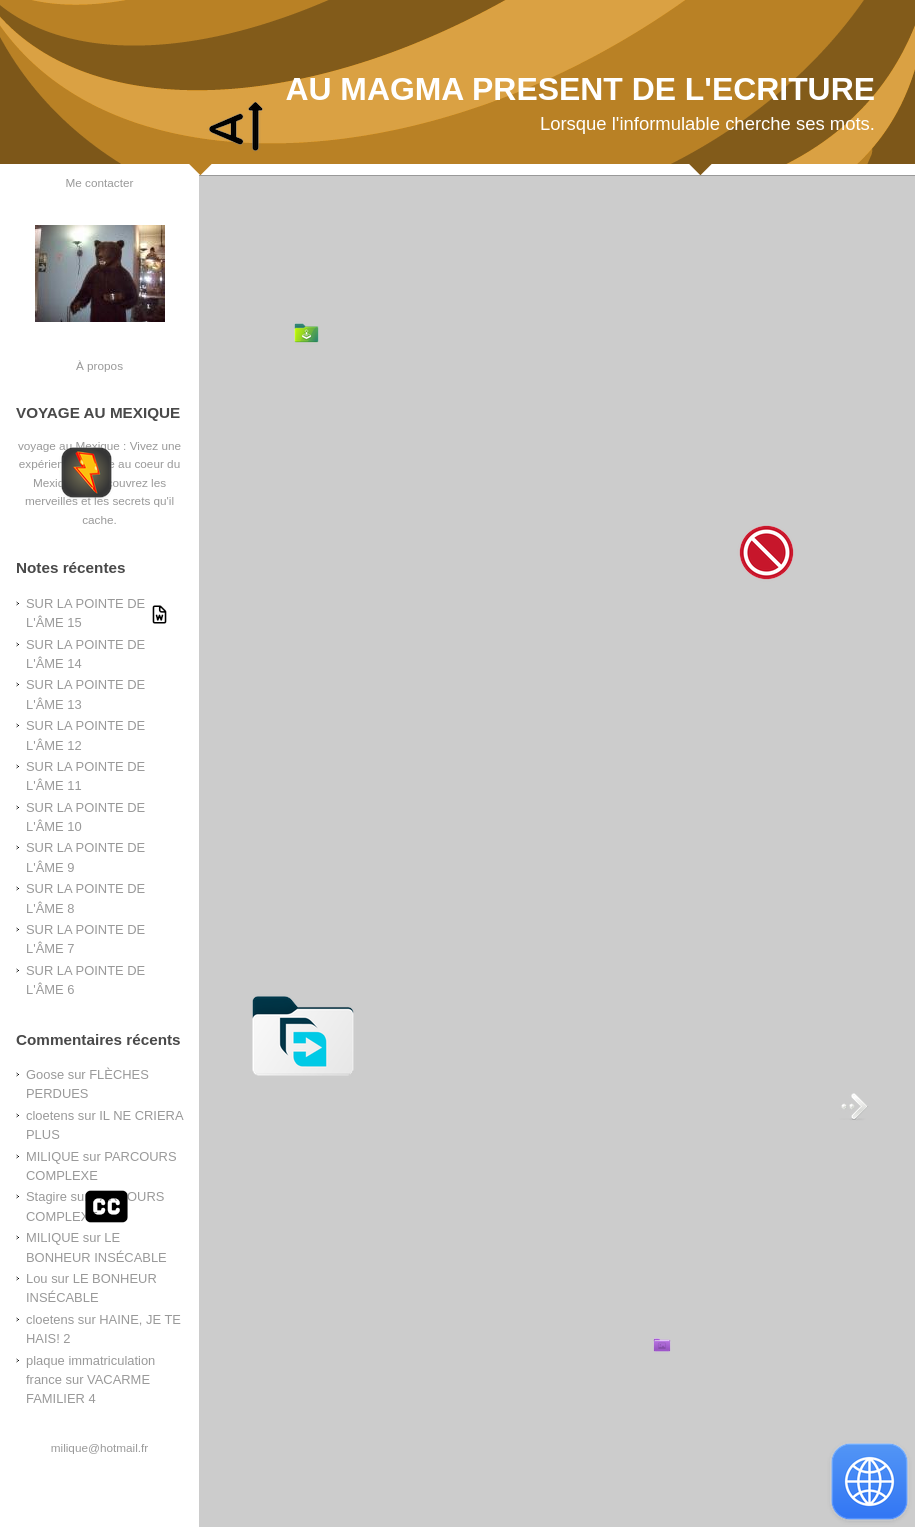 The width and height of the screenshot is (915, 1527). I want to click on open your GameJolt games folder, so click(306, 333).